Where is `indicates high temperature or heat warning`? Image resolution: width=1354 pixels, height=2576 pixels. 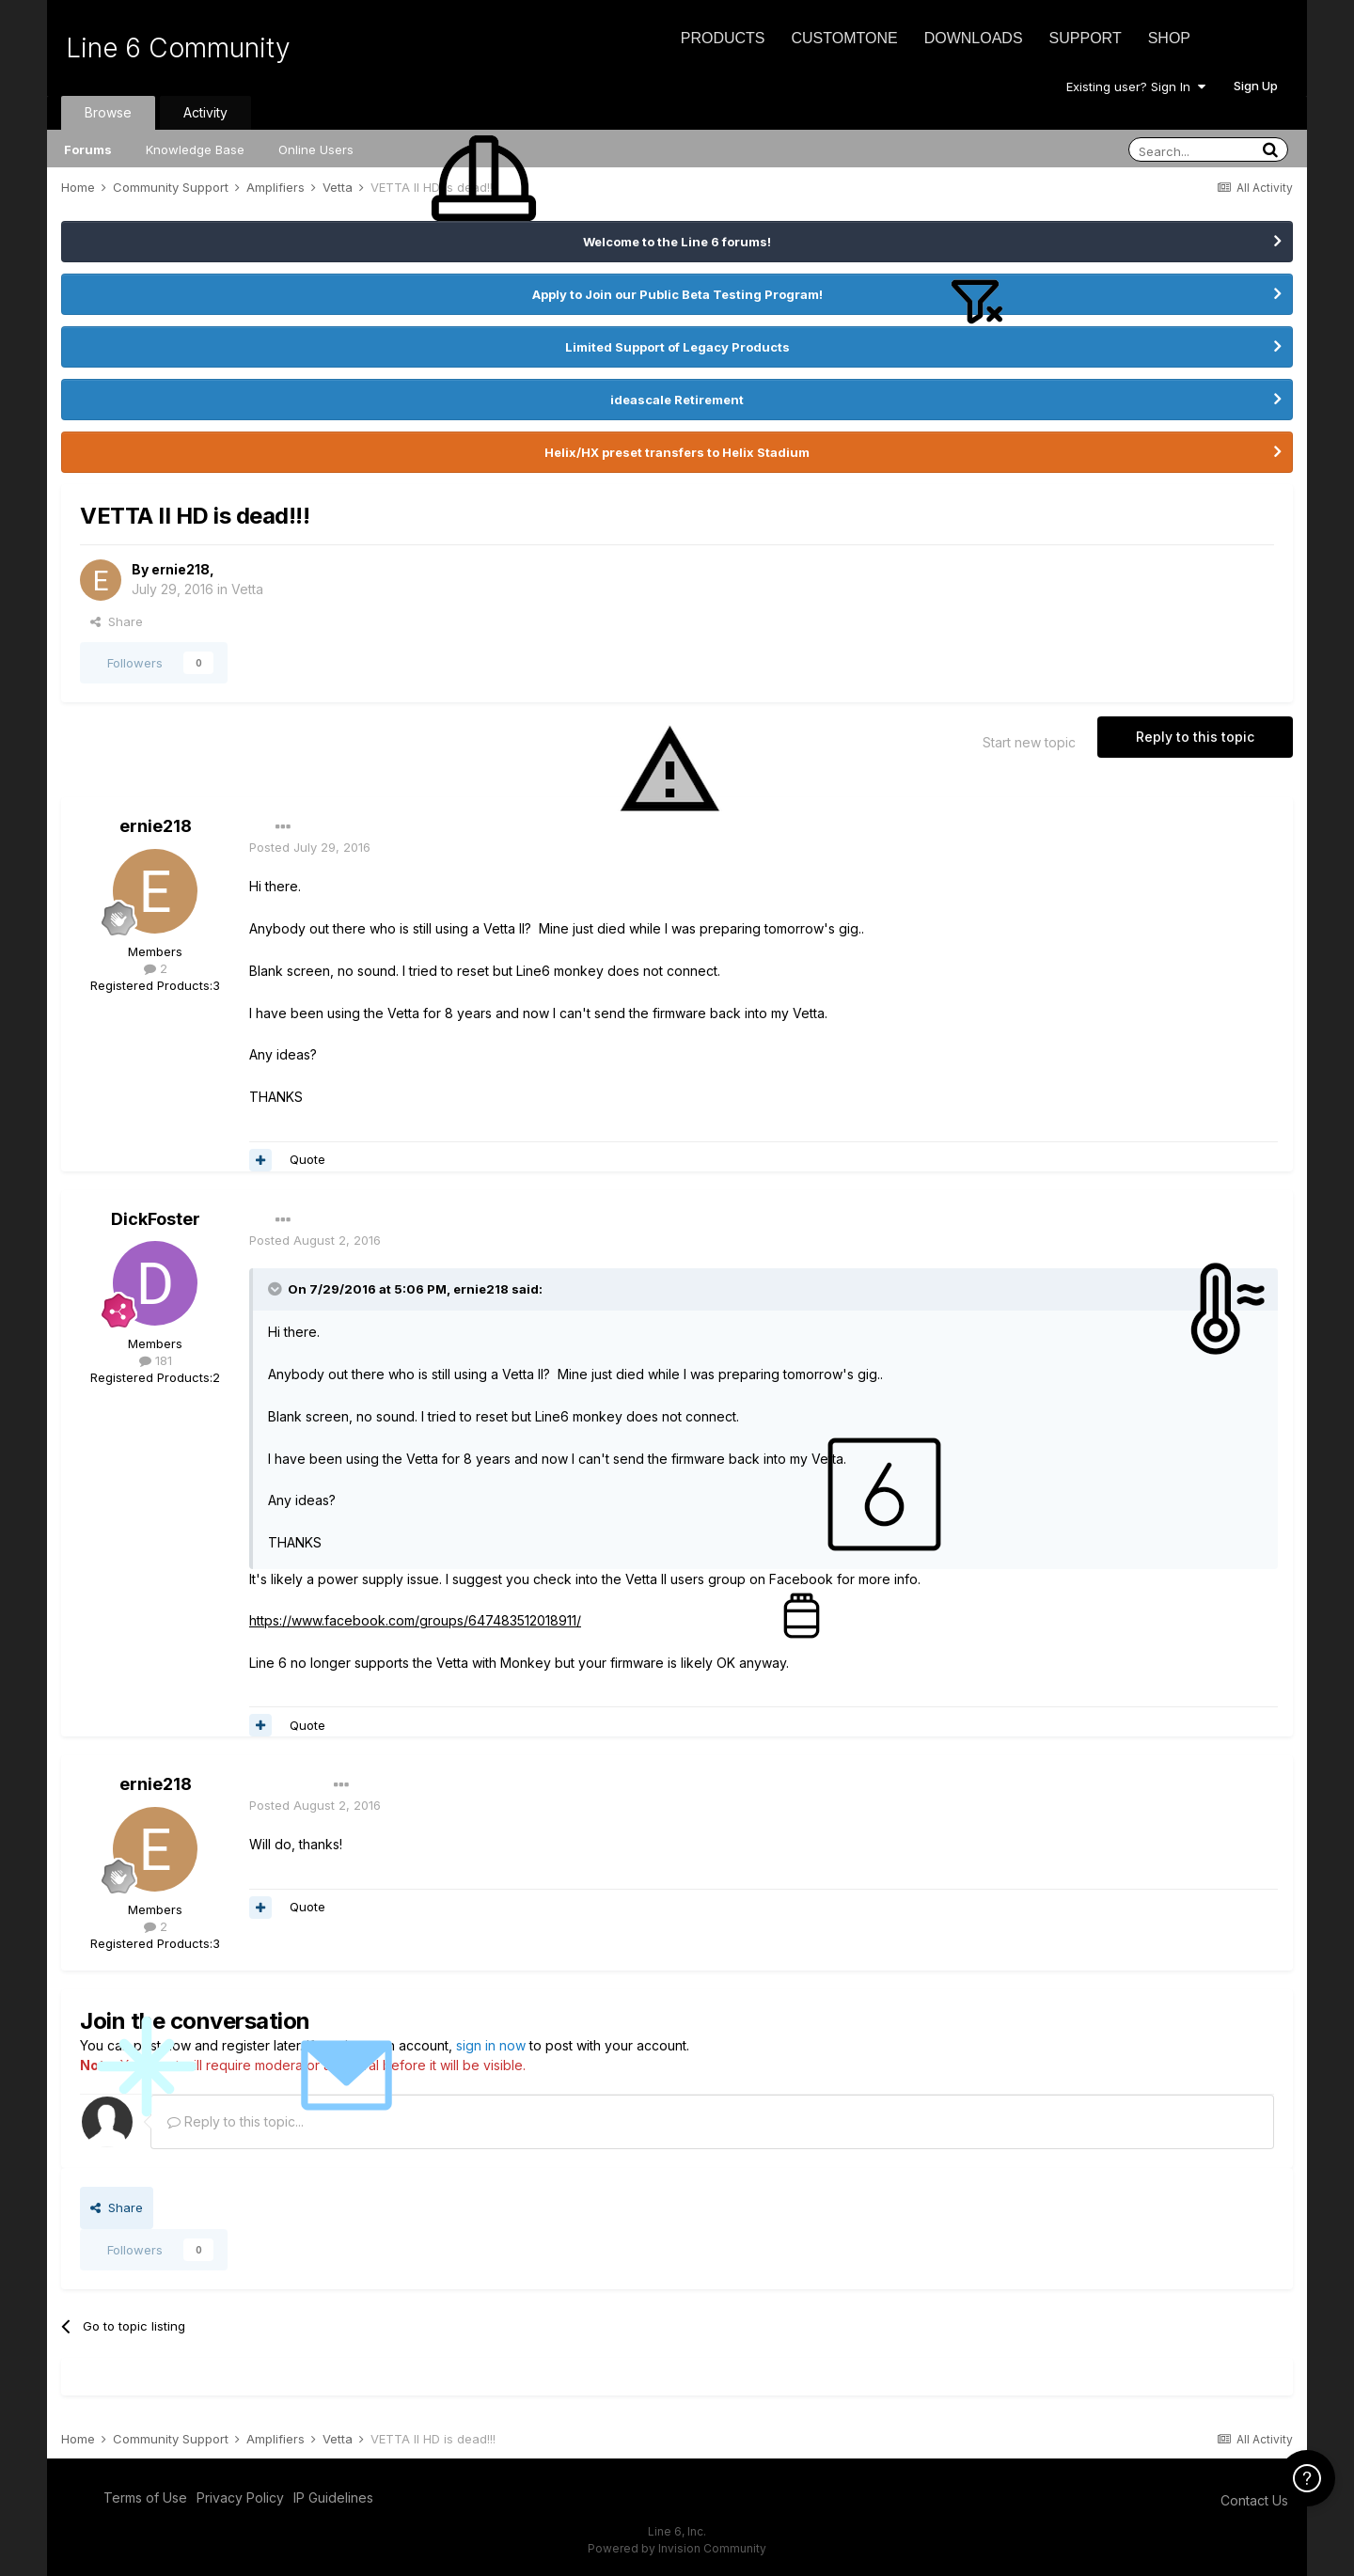
indicates high temperature or heat warning is located at coordinates (1219, 1309).